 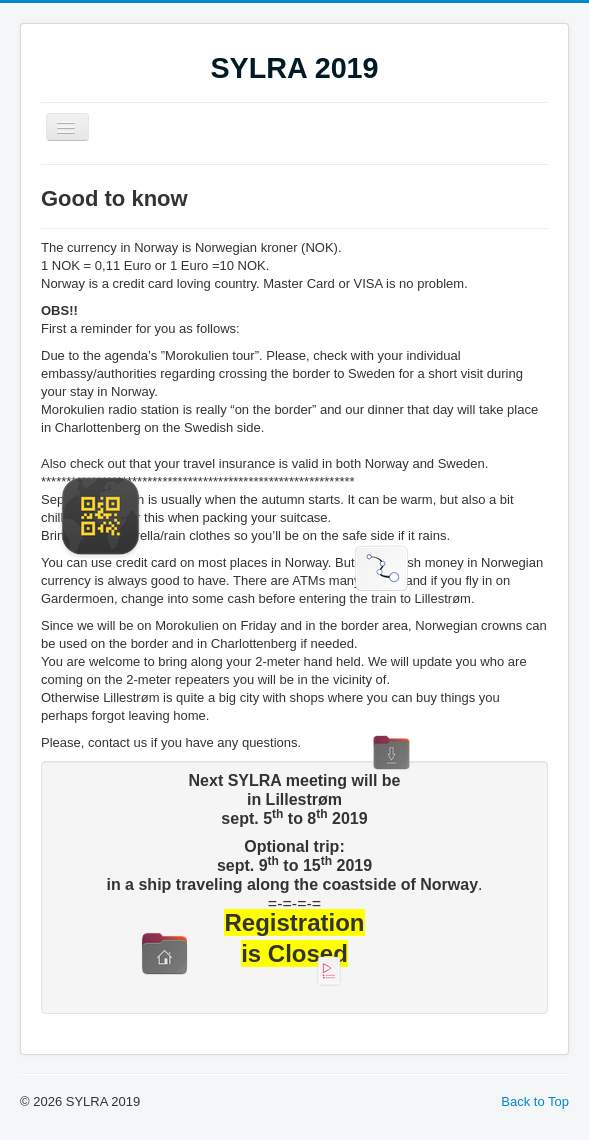 What do you see at coordinates (100, 517) in the screenshot?
I see `configure web browser identification settings` at bounding box center [100, 517].